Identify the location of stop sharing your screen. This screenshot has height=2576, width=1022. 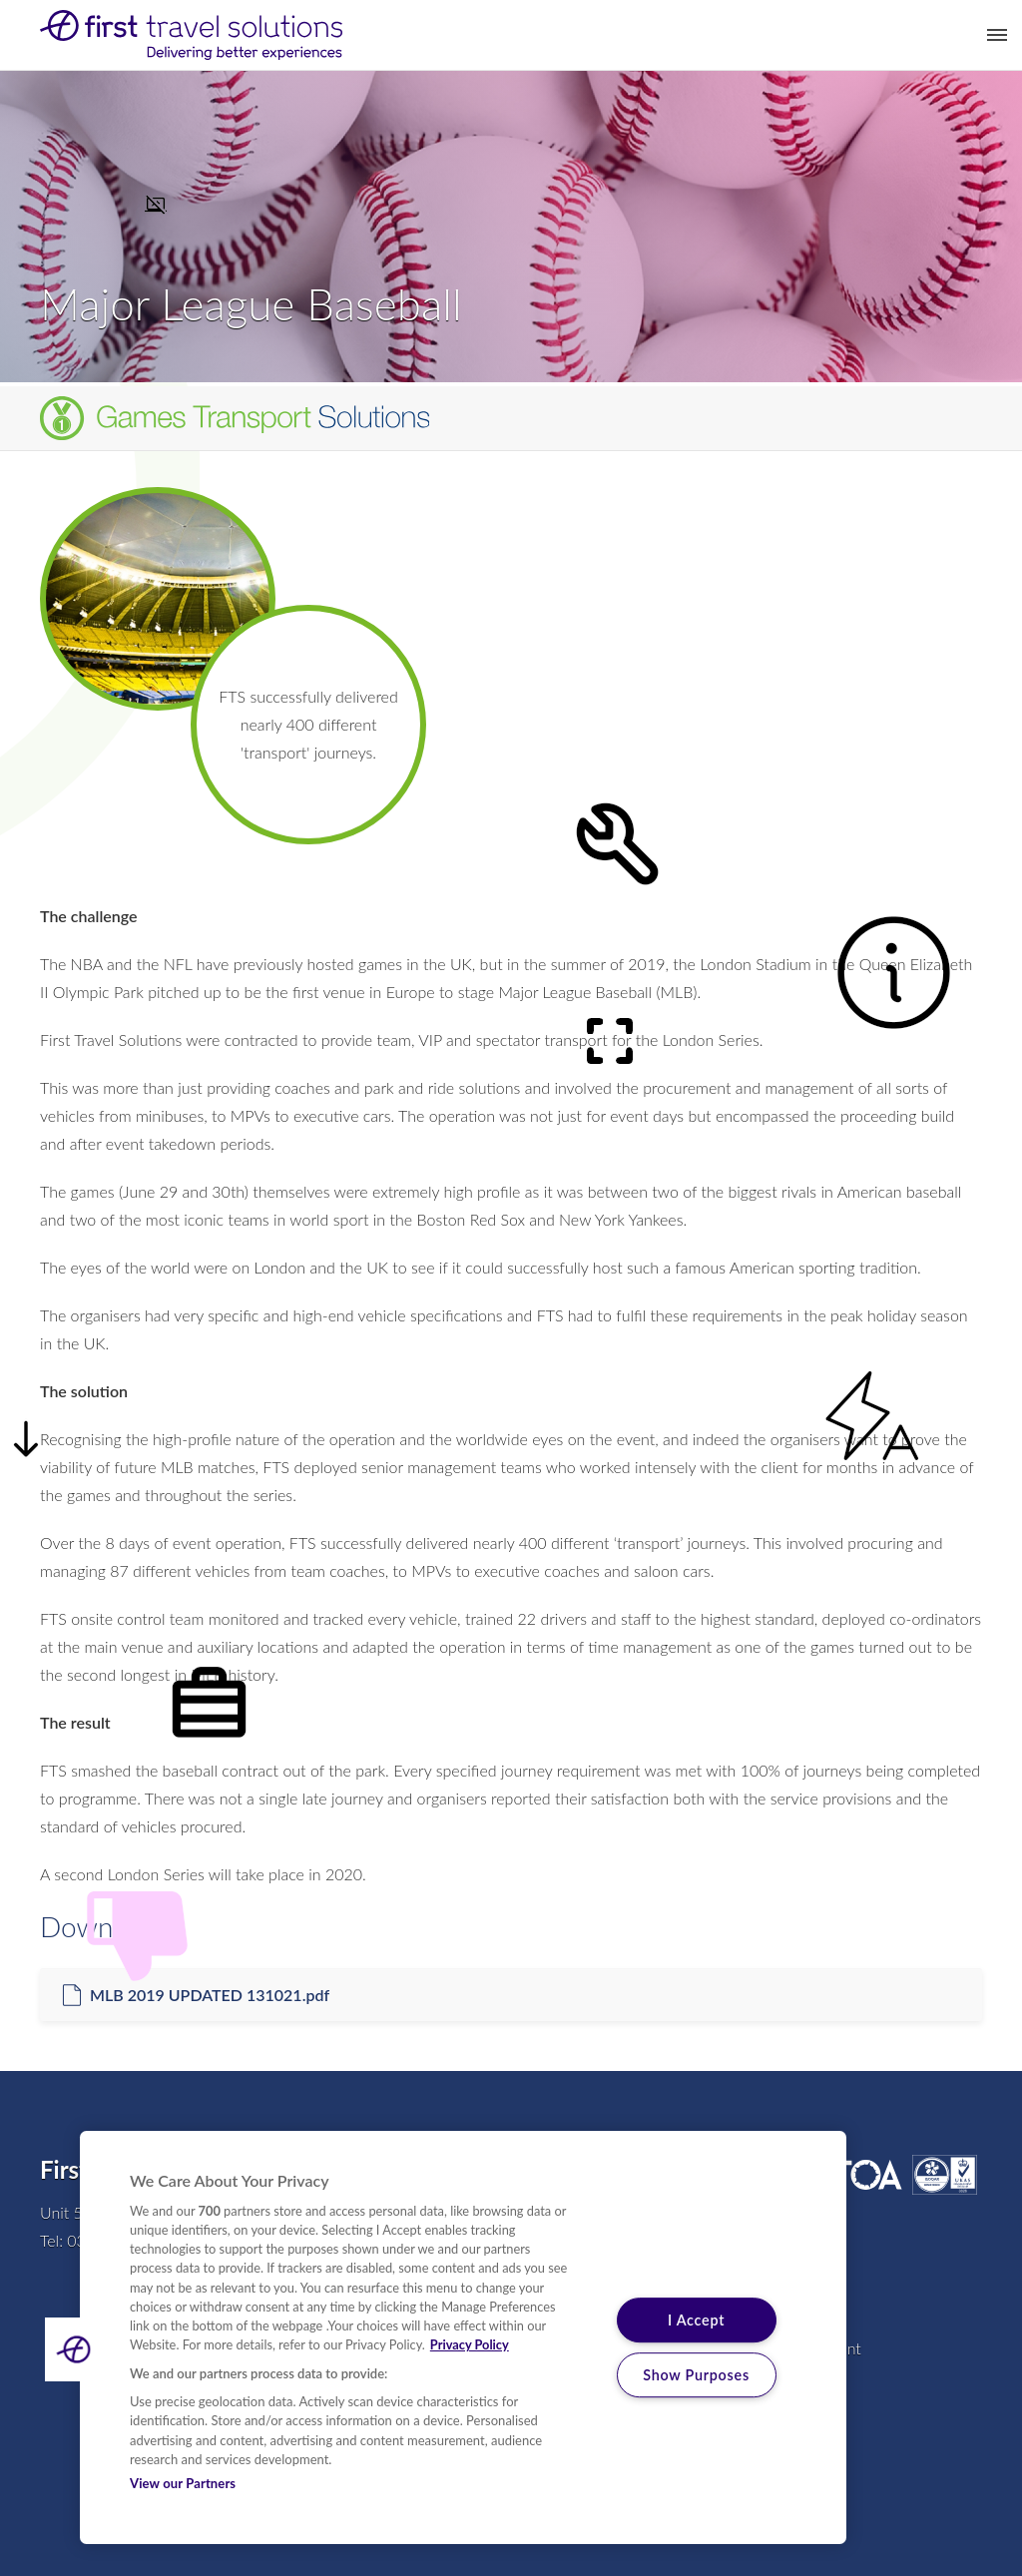
(156, 205).